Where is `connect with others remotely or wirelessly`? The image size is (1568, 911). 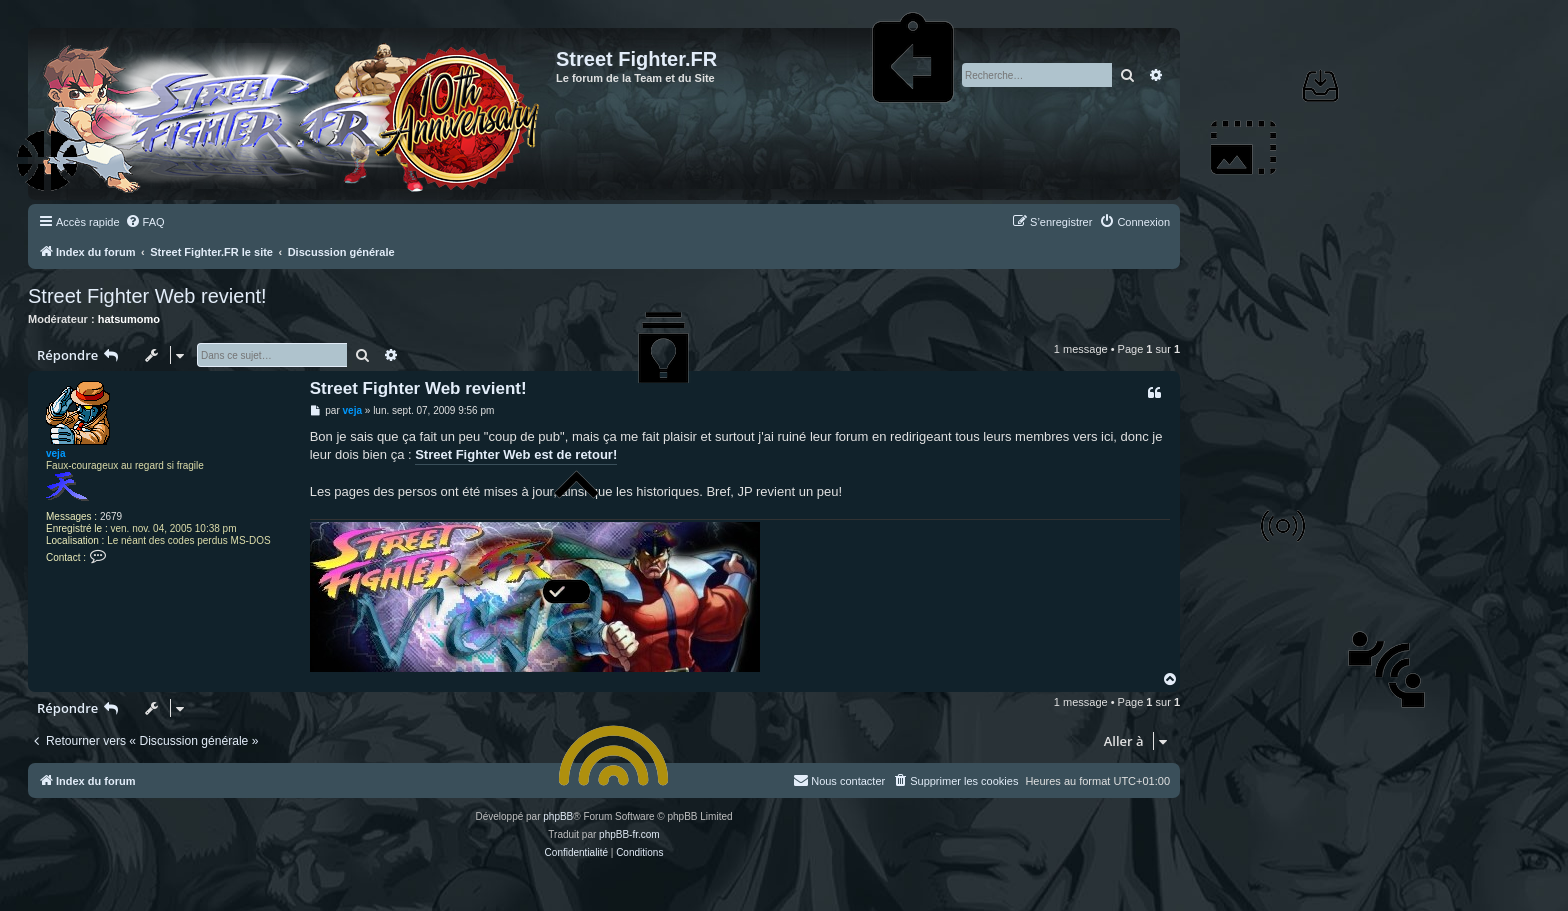
connect with others remotely or wirelessly is located at coordinates (1386, 669).